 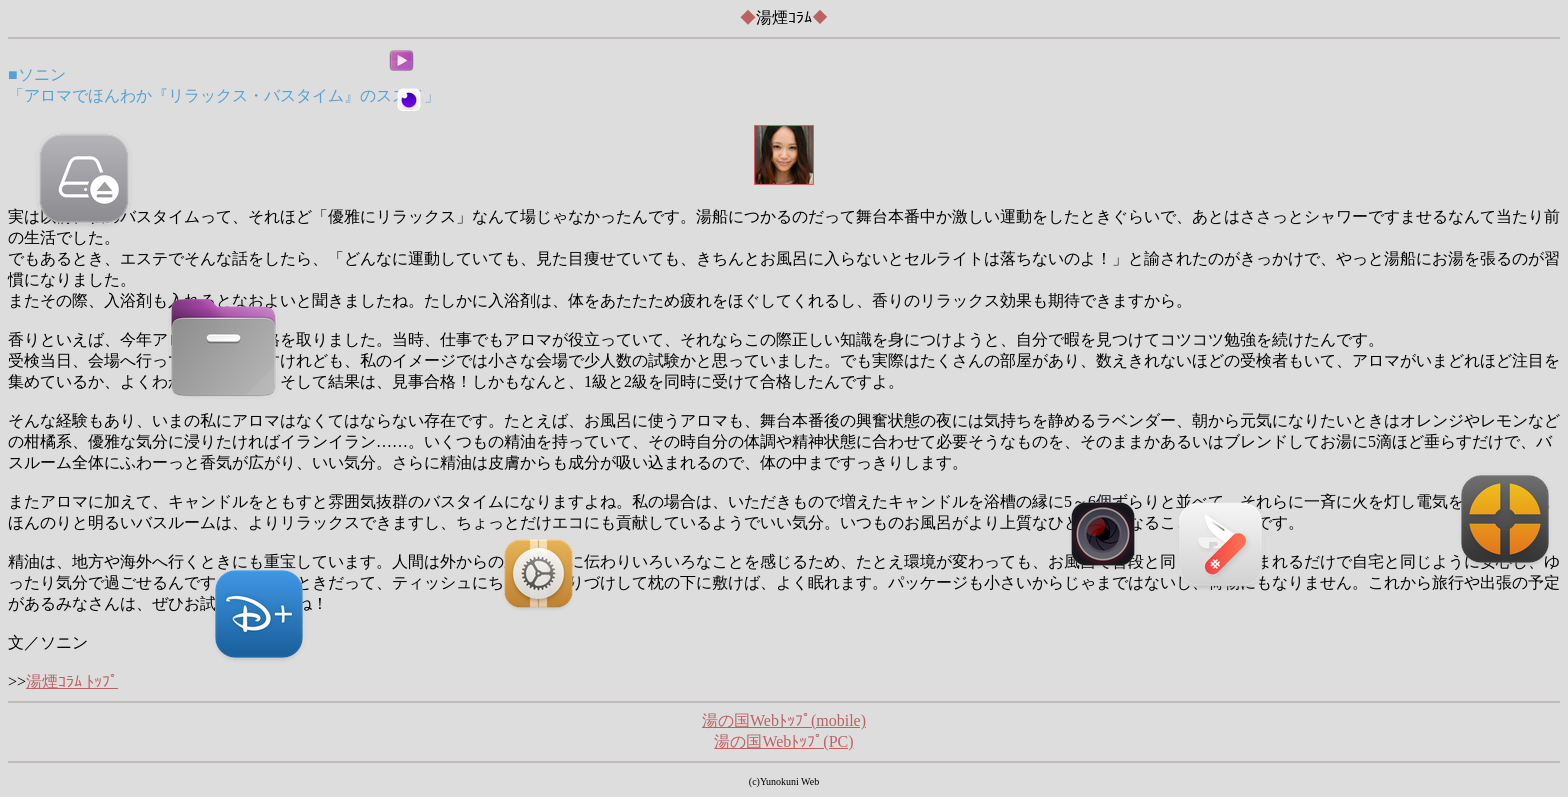 I want to click on open the nautilus file manager, so click(x=223, y=347).